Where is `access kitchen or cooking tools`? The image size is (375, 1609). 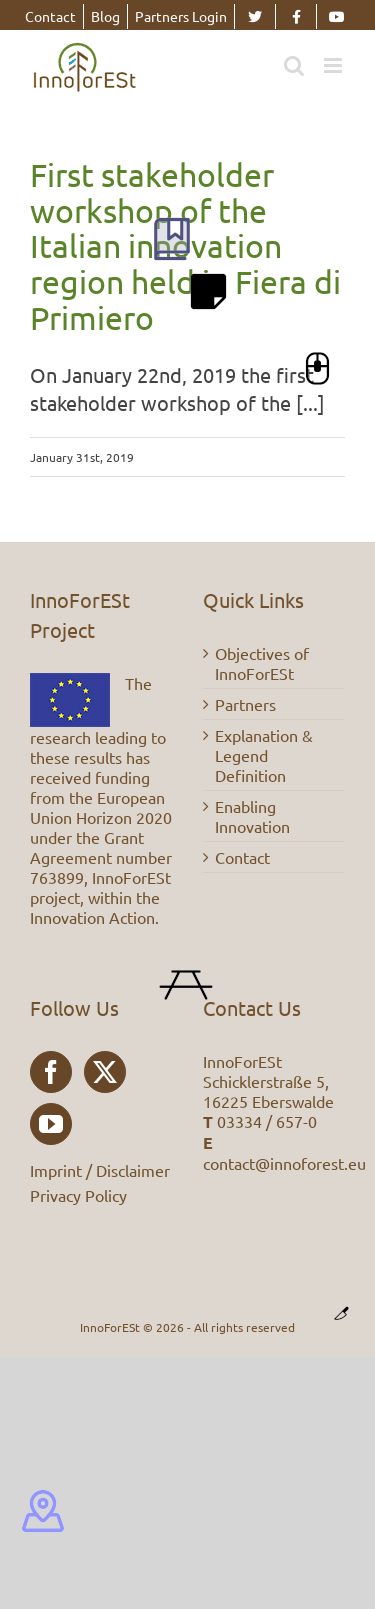
access kitchen or cooking tools is located at coordinates (341, 1313).